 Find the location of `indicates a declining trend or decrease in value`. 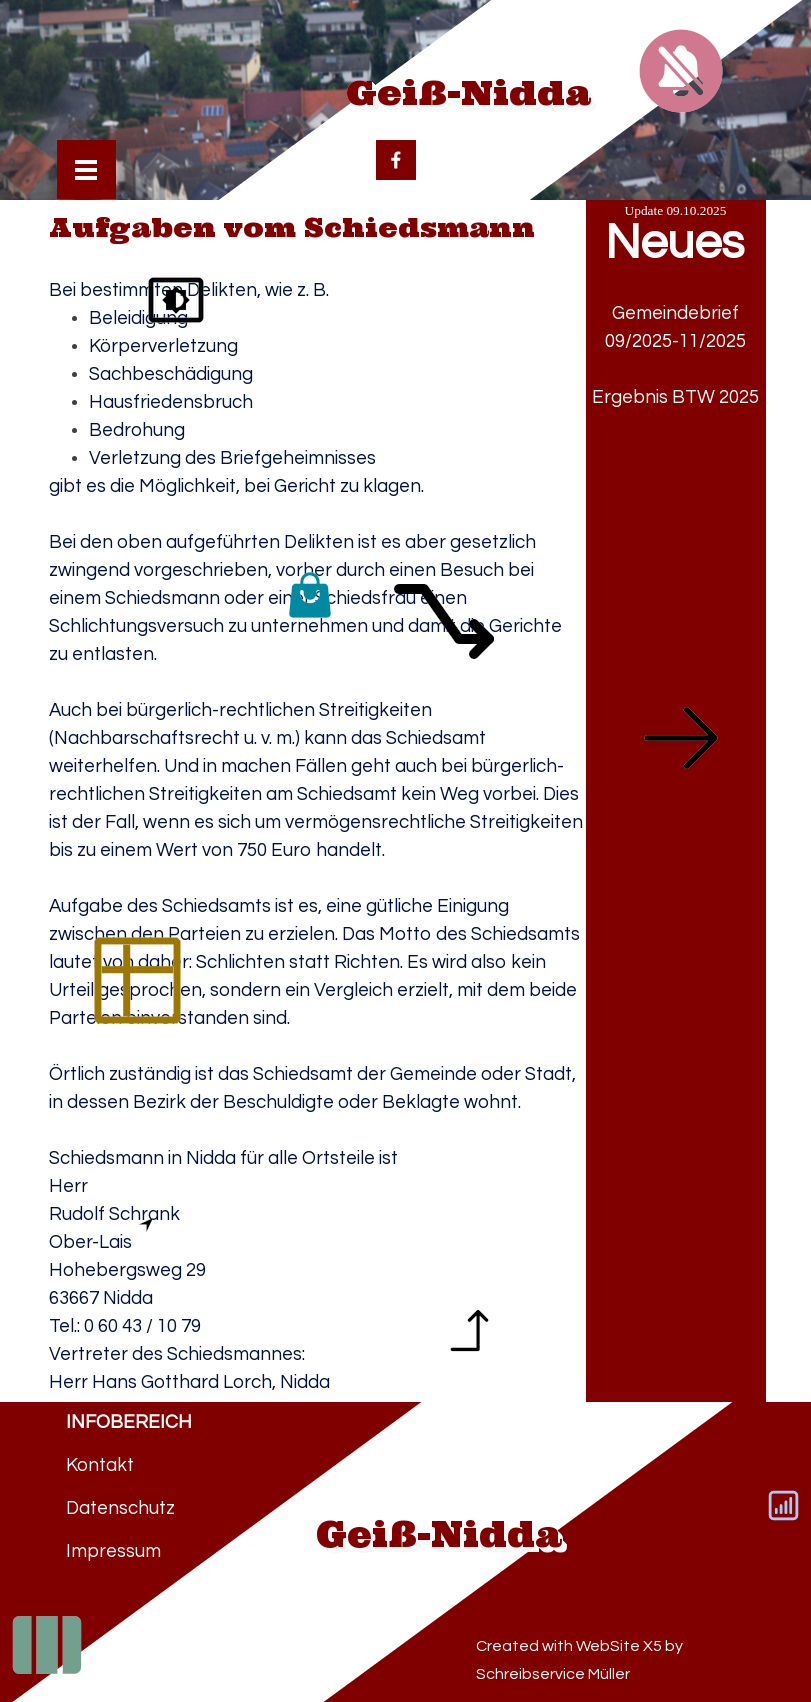

indicates a declining trend or decrease in value is located at coordinates (444, 619).